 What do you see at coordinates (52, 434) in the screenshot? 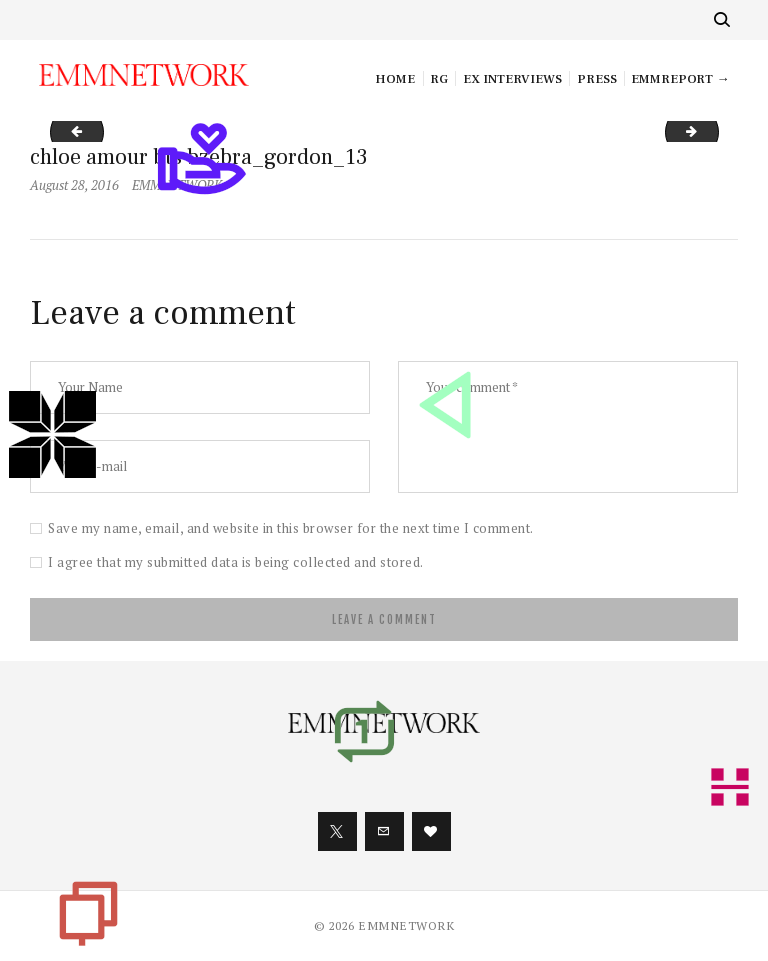
I see `open Code::Blocks IDE` at bounding box center [52, 434].